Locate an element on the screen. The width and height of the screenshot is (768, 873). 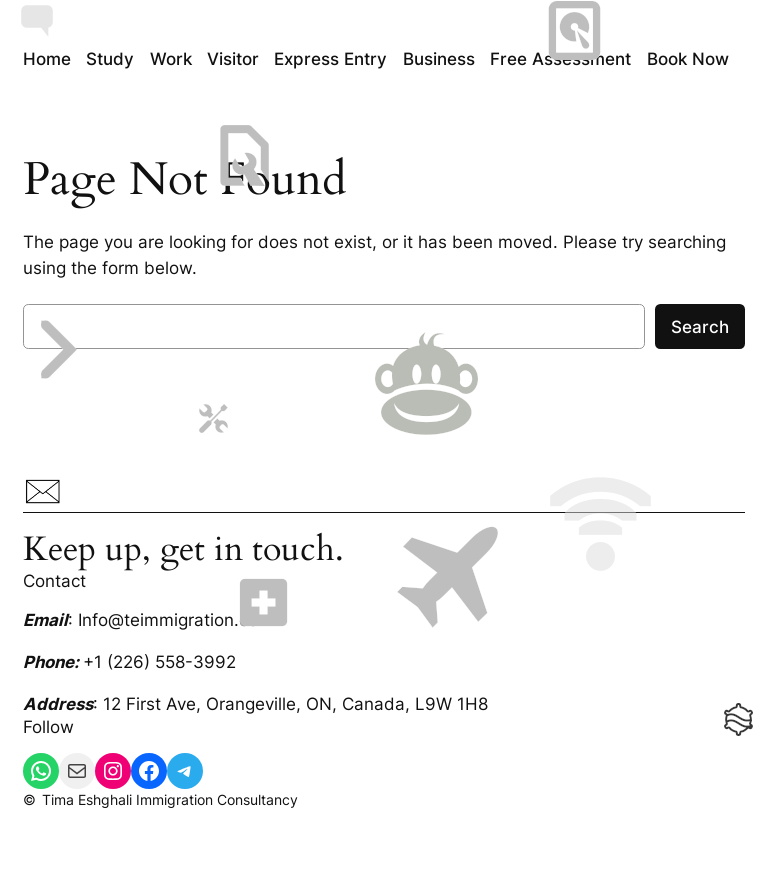
access system settings and preferences is located at coordinates (213, 418).